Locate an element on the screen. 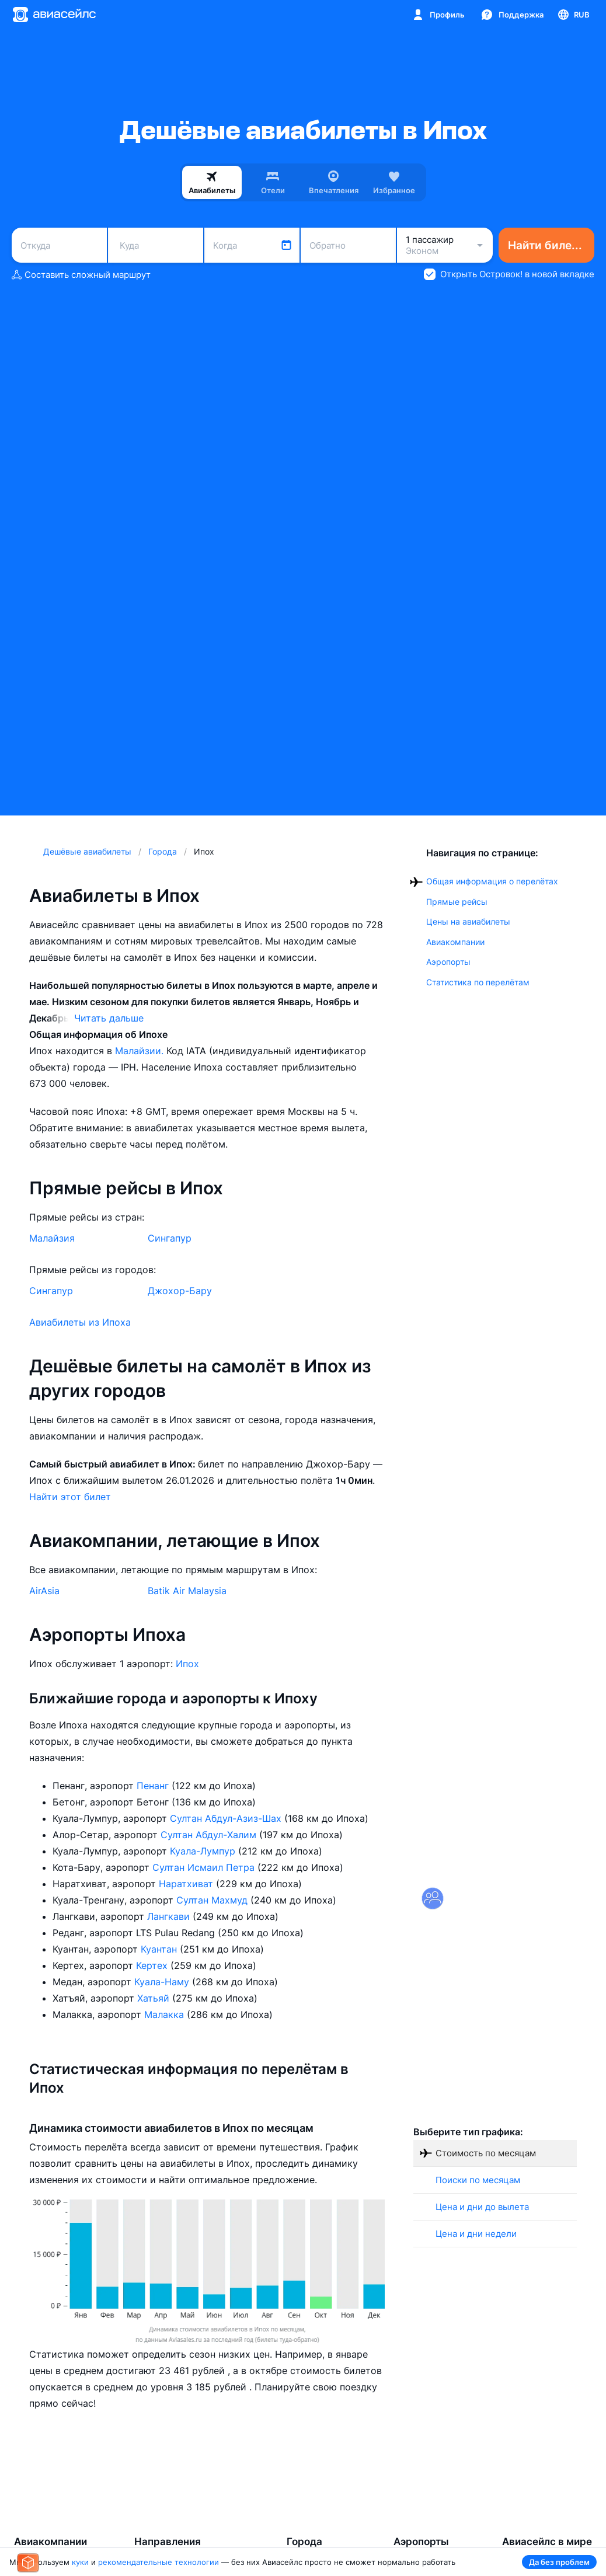 Image resolution: width=606 pixels, height=2576 pixels. switch to a different user account is located at coordinates (433, 1898).